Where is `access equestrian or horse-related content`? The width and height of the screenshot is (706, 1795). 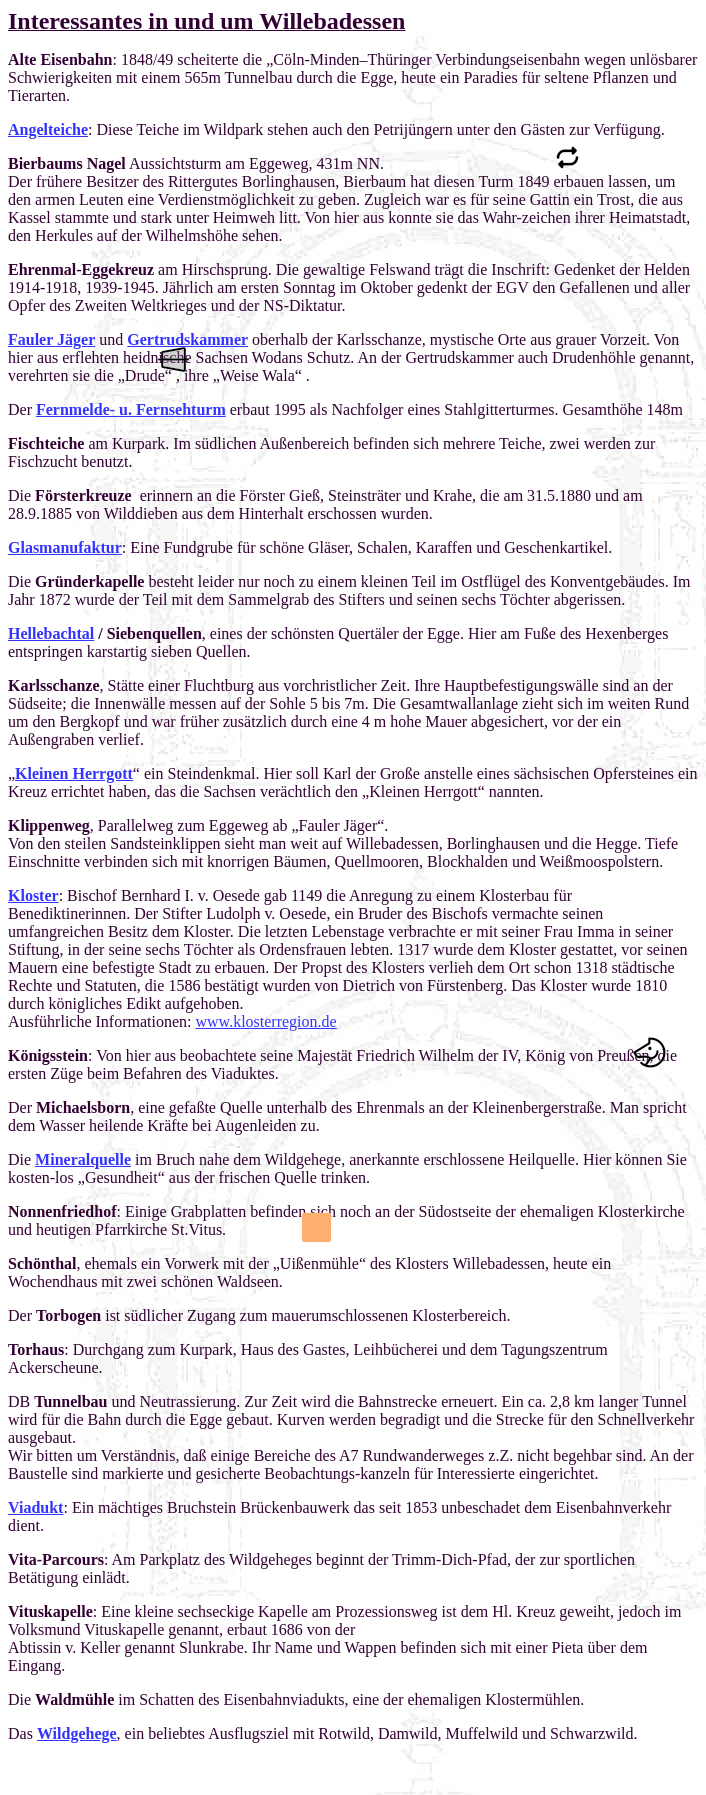 access equestrian or horse-related content is located at coordinates (650, 1052).